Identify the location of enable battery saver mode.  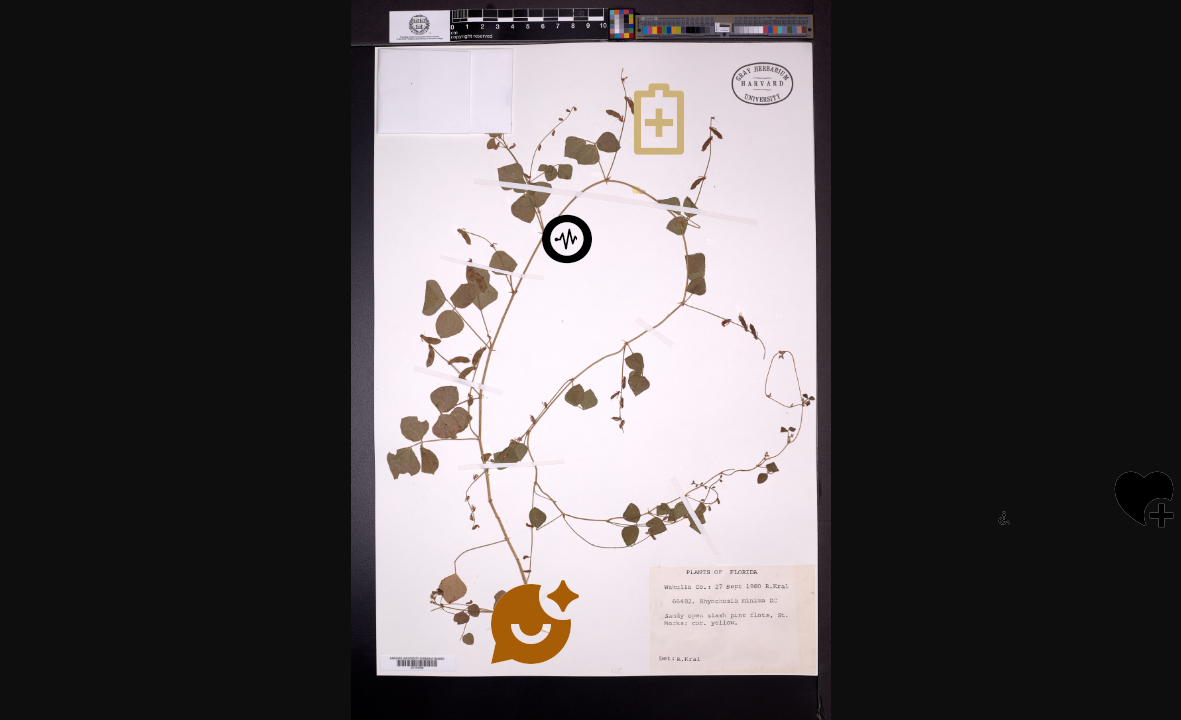
(659, 119).